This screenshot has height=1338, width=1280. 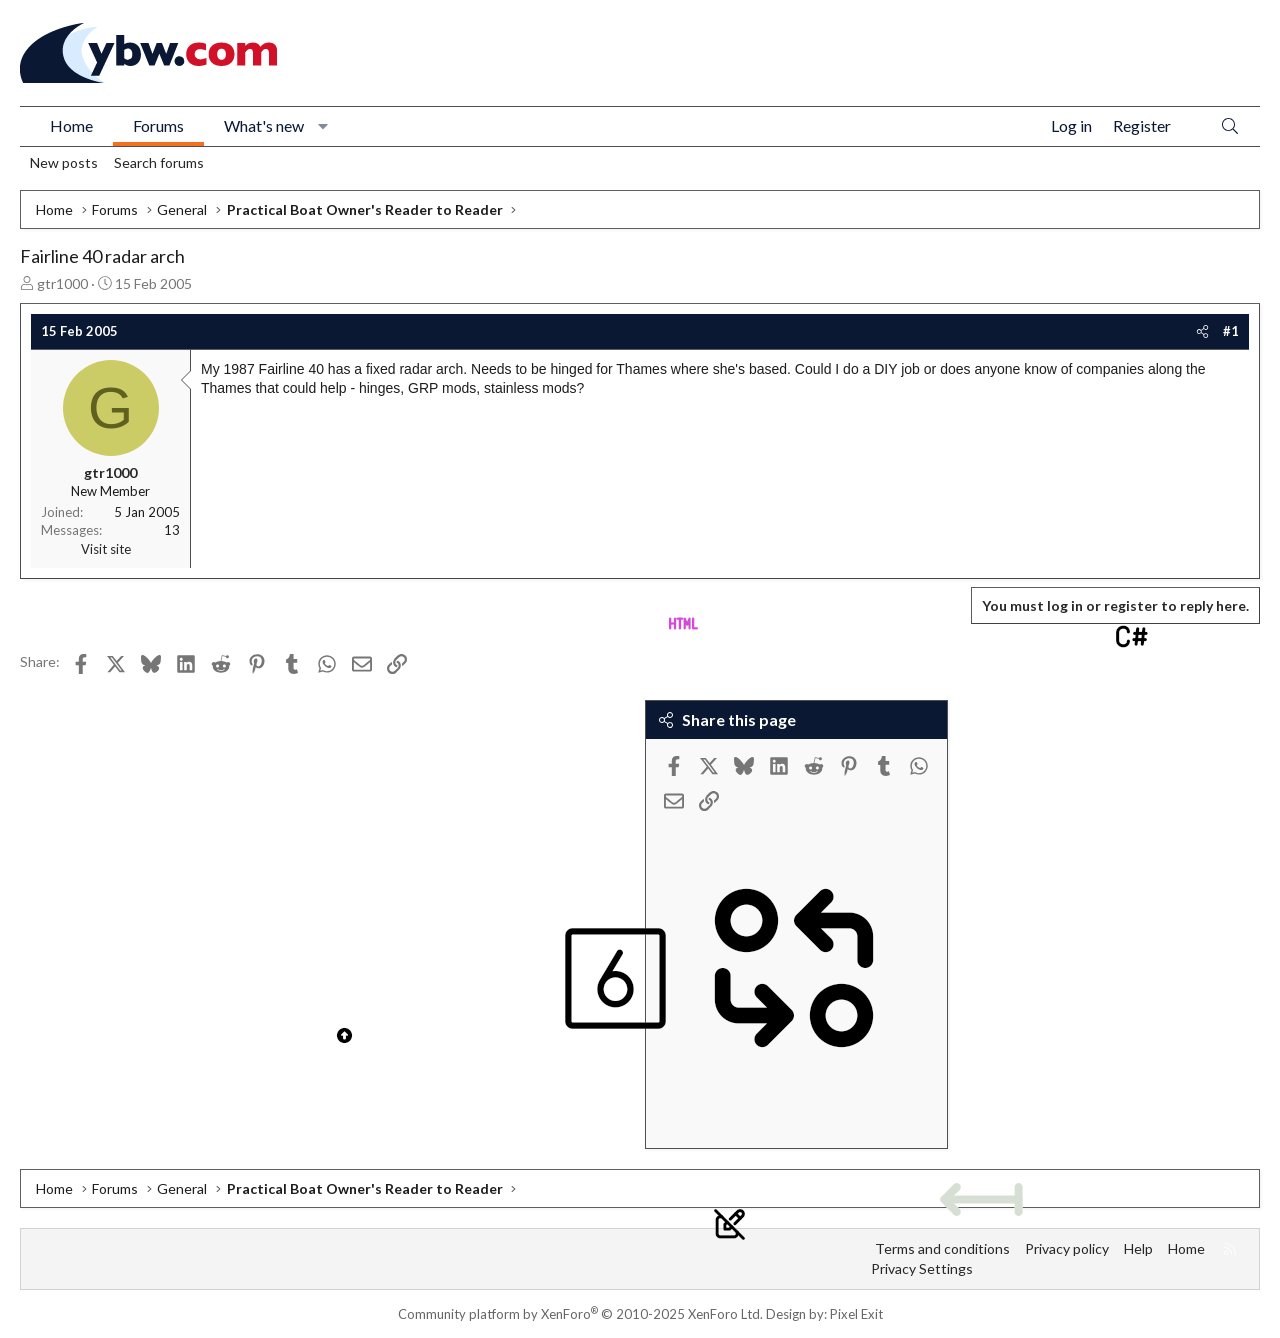 What do you see at coordinates (615, 978) in the screenshot?
I see `select or input the number six` at bounding box center [615, 978].